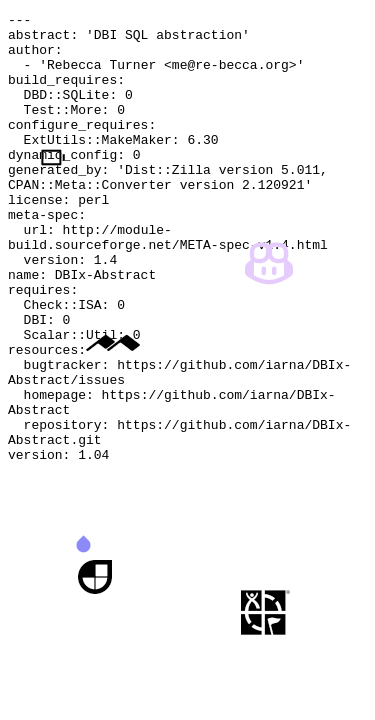 The width and height of the screenshot is (375, 720). Describe the element at coordinates (95, 577) in the screenshot. I see `jamstack platform or framework branding` at that location.